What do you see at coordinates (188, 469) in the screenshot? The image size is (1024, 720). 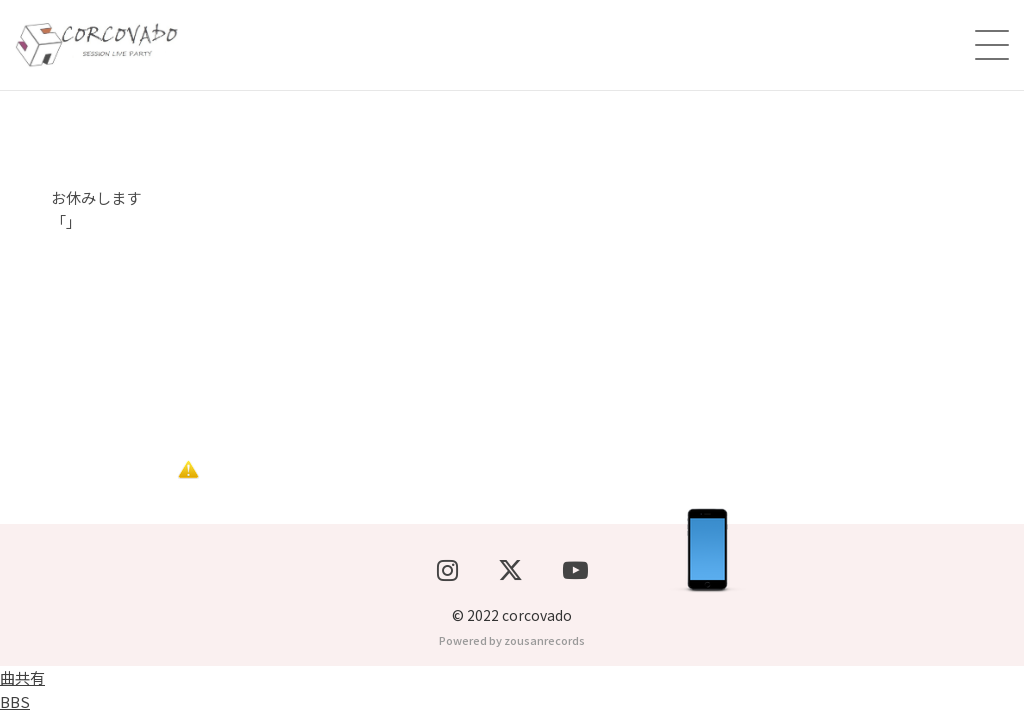 I see `indicates a warning or caution alert requiring attention` at bounding box center [188, 469].